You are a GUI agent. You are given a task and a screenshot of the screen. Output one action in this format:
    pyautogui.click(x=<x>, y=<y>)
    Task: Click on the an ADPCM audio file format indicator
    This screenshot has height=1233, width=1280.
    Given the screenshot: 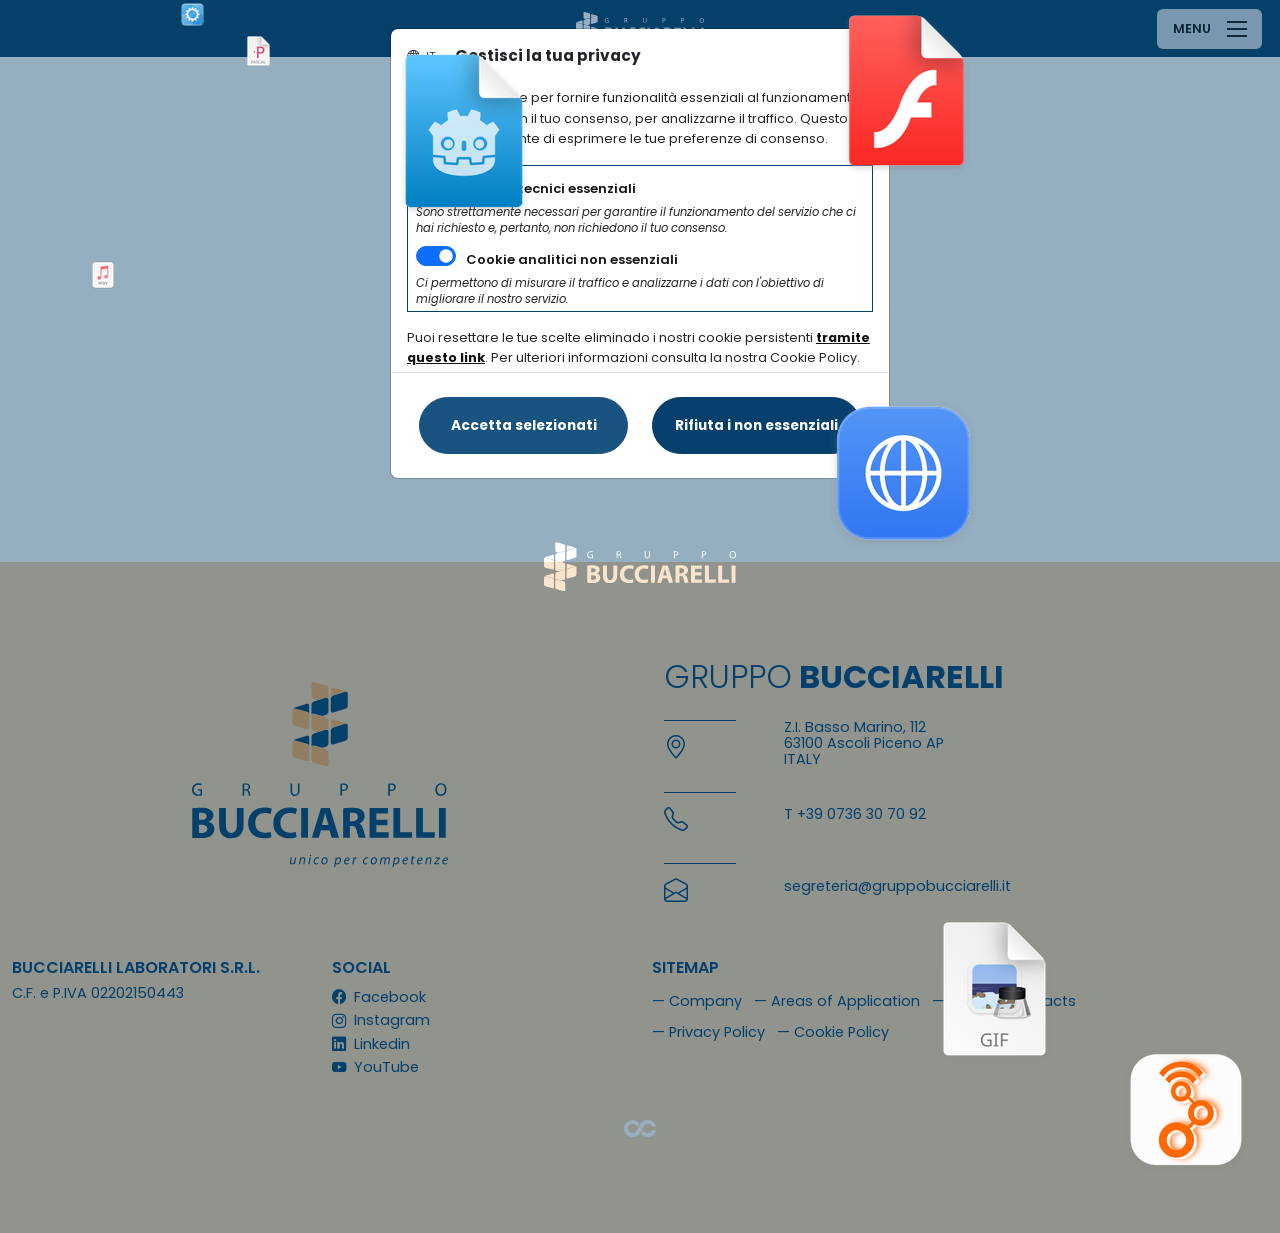 What is the action you would take?
    pyautogui.click(x=103, y=275)
    